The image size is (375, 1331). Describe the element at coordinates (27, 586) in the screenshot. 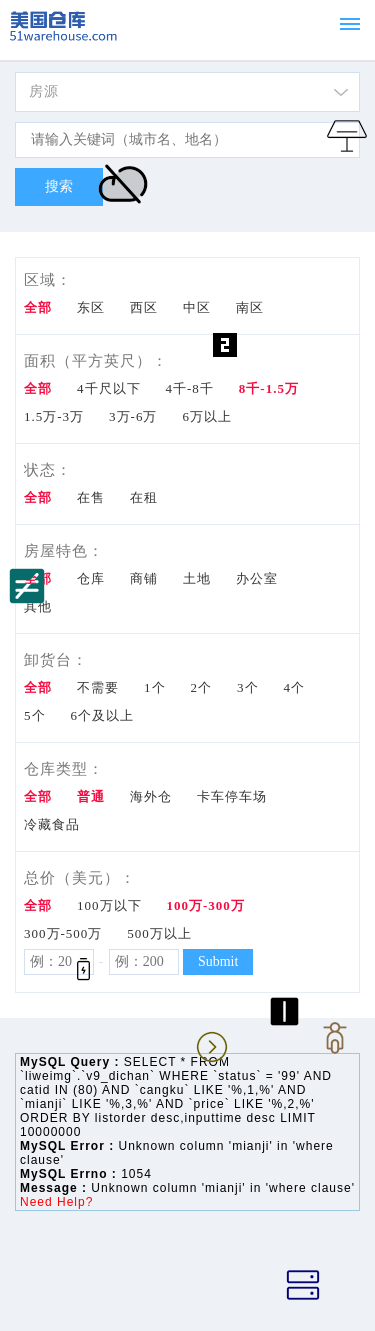

I see `indicates values are not equal` at that location.